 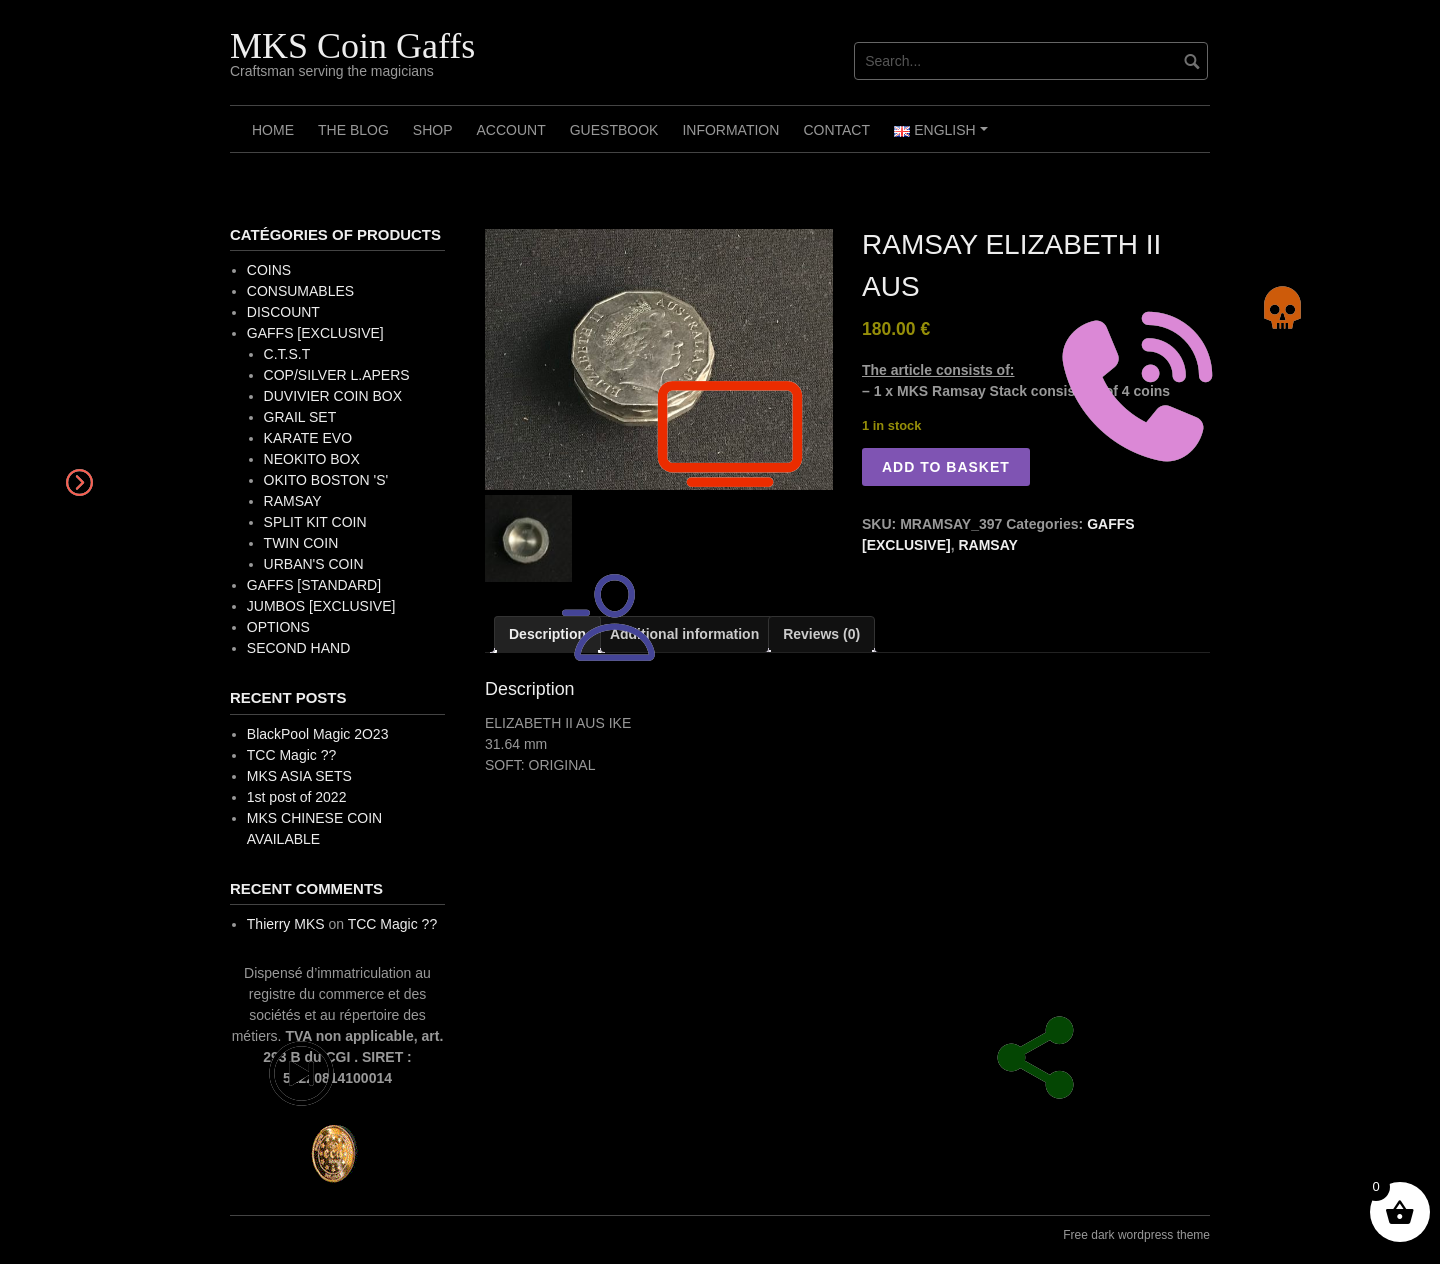 I want to click on indicates danger or hazardous content, so click(x=1282, y=307).